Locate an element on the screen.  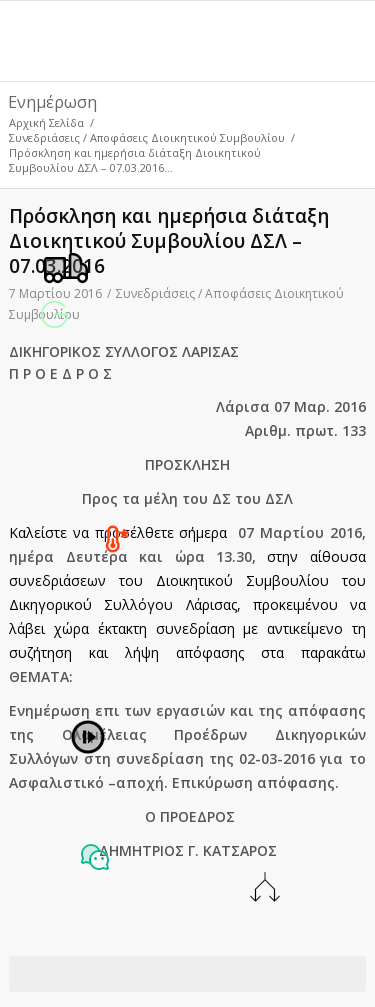
track shipment or delivery status is located at coordinates (66, 268).